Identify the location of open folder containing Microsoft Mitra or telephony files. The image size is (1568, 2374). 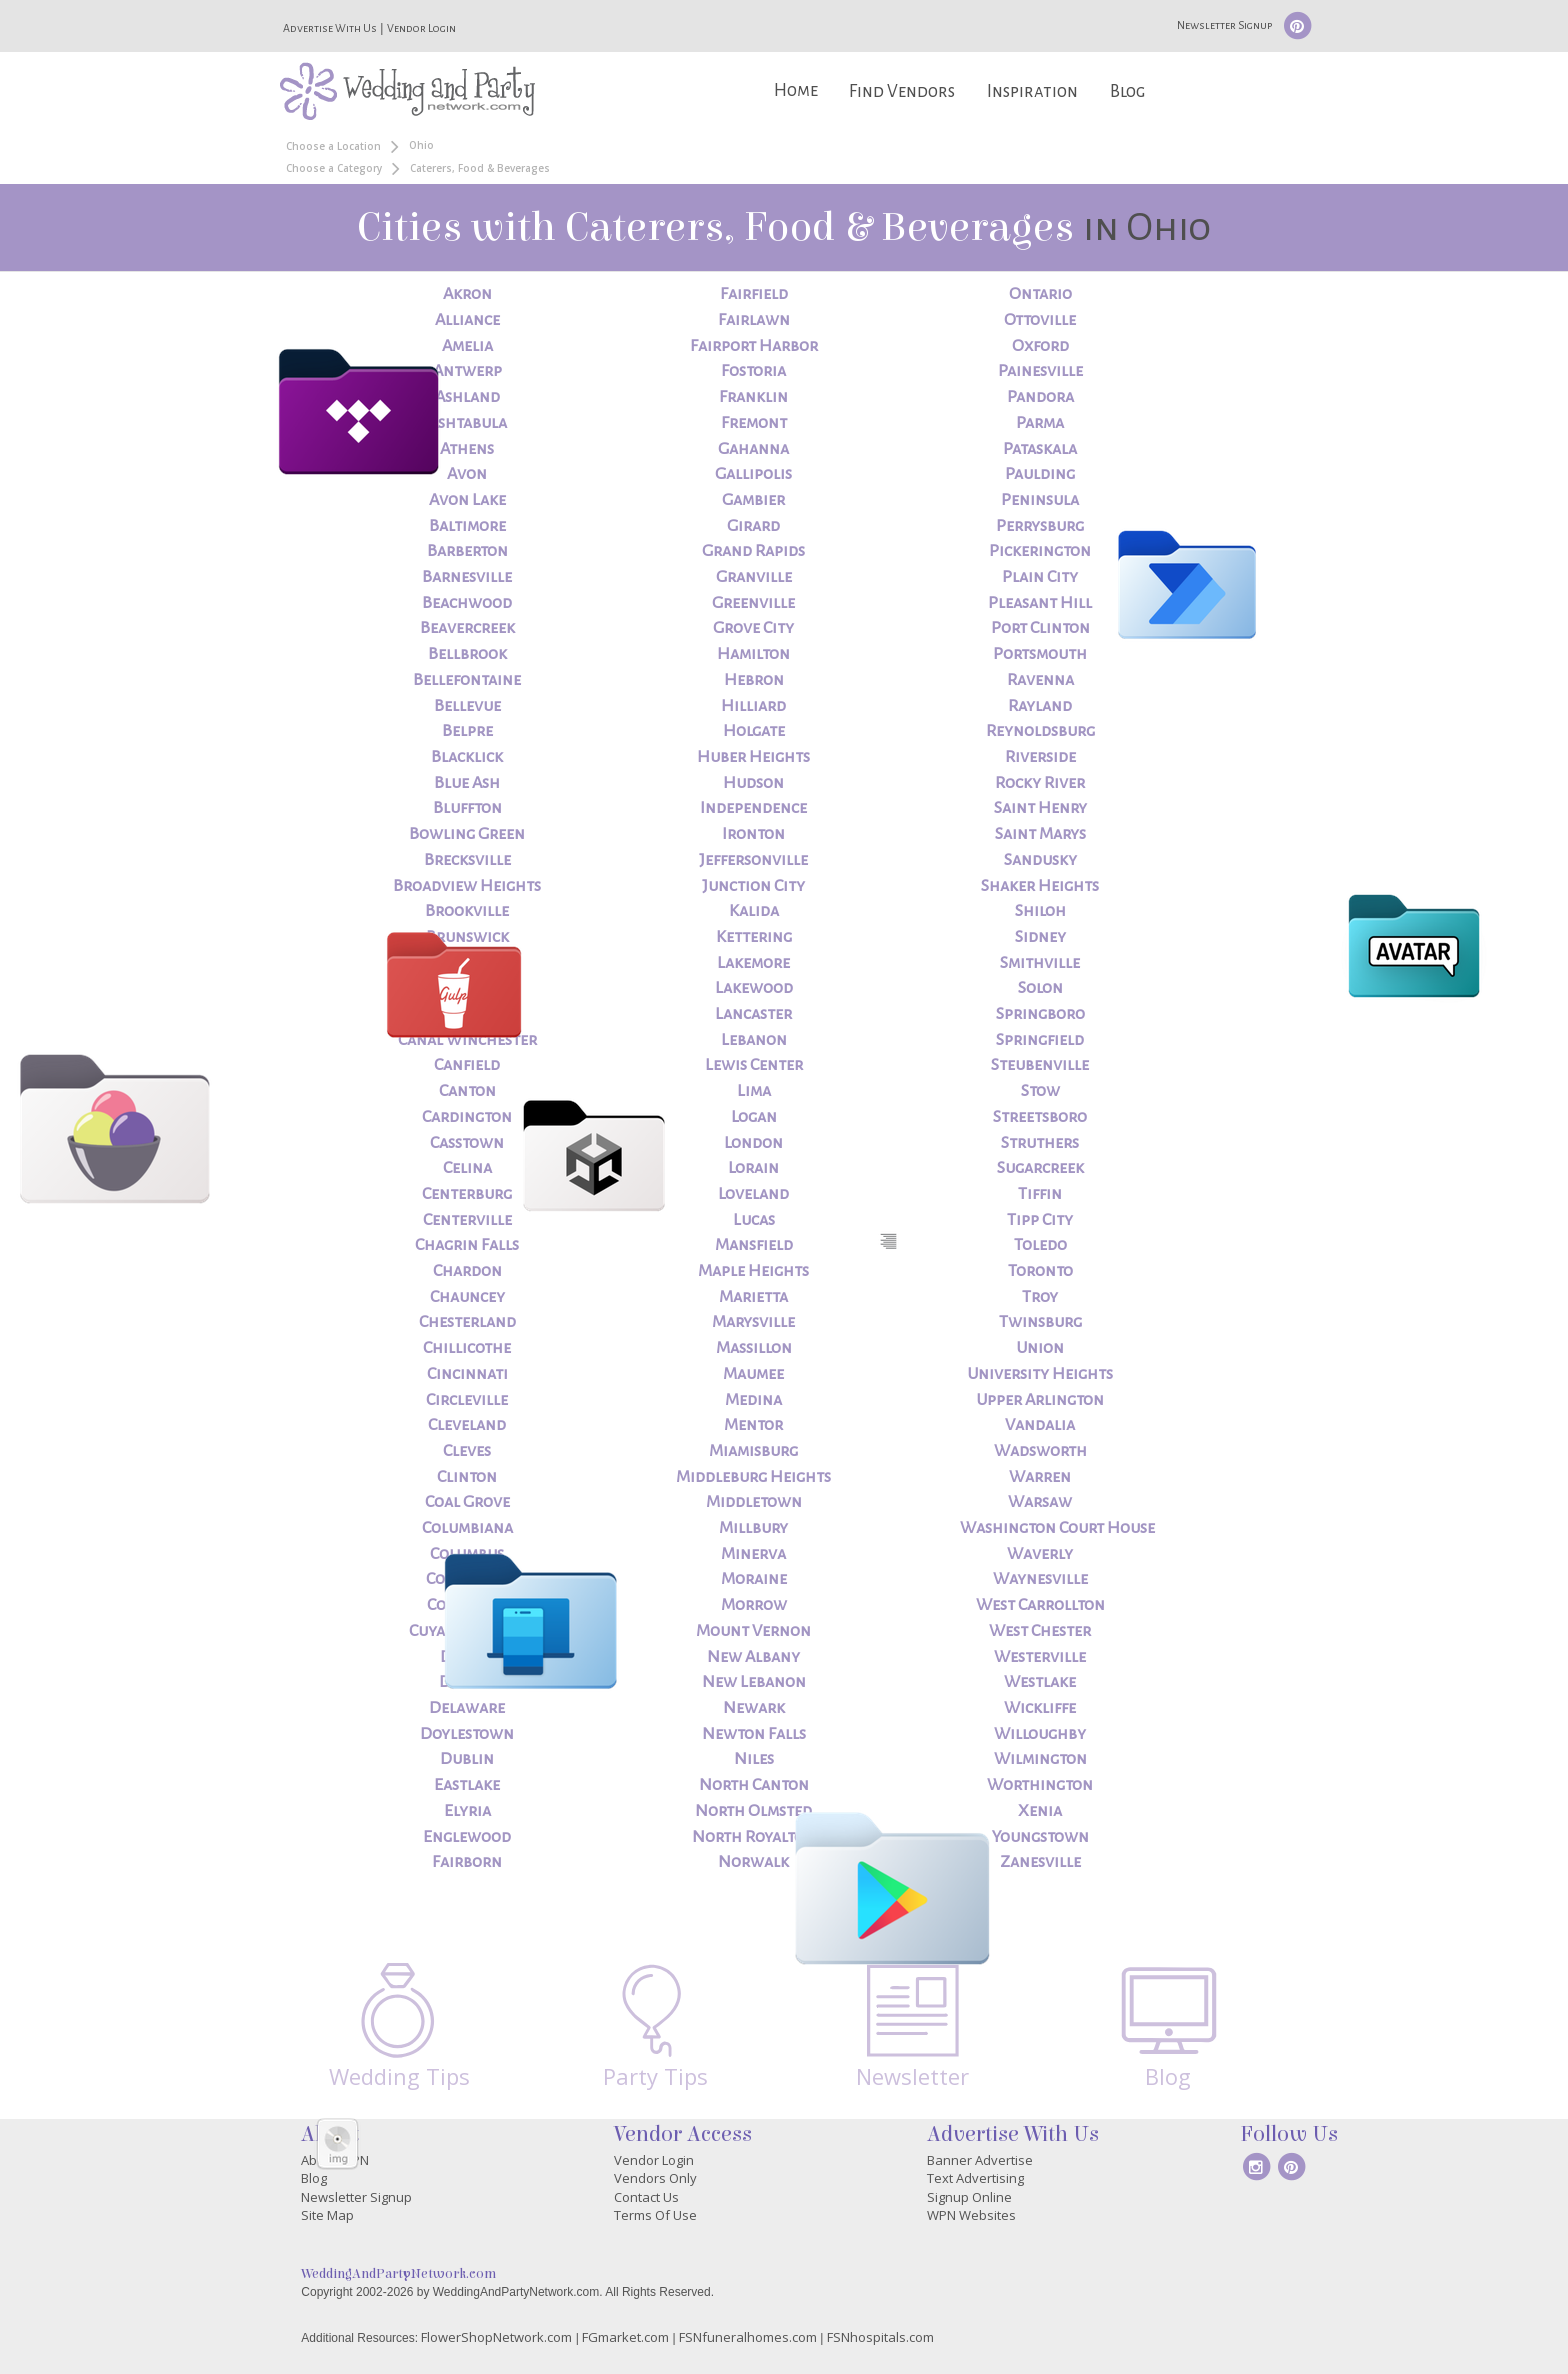
(530, 1626).